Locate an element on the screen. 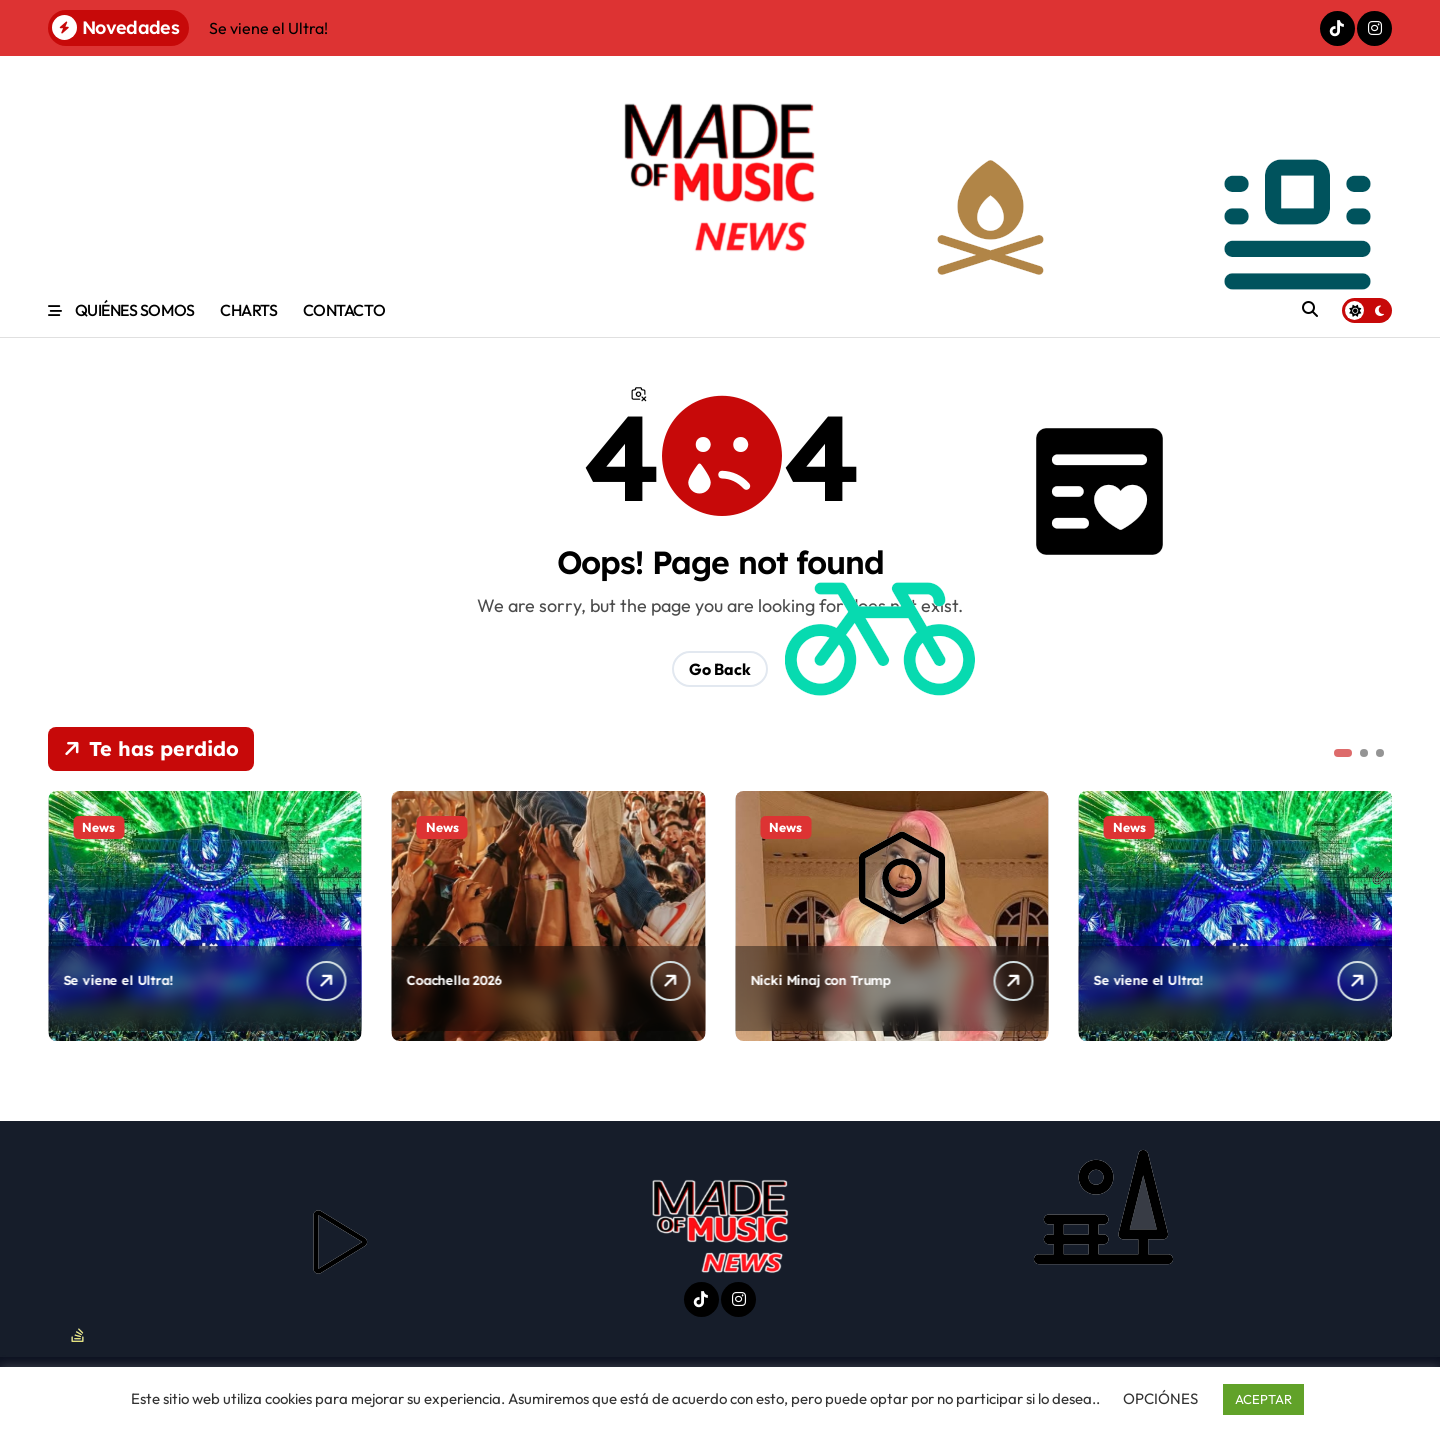 Image resolution: width=1440 pixels, height=1432 pixels. center-align an element within its container is located at coordinates (1297, 224).